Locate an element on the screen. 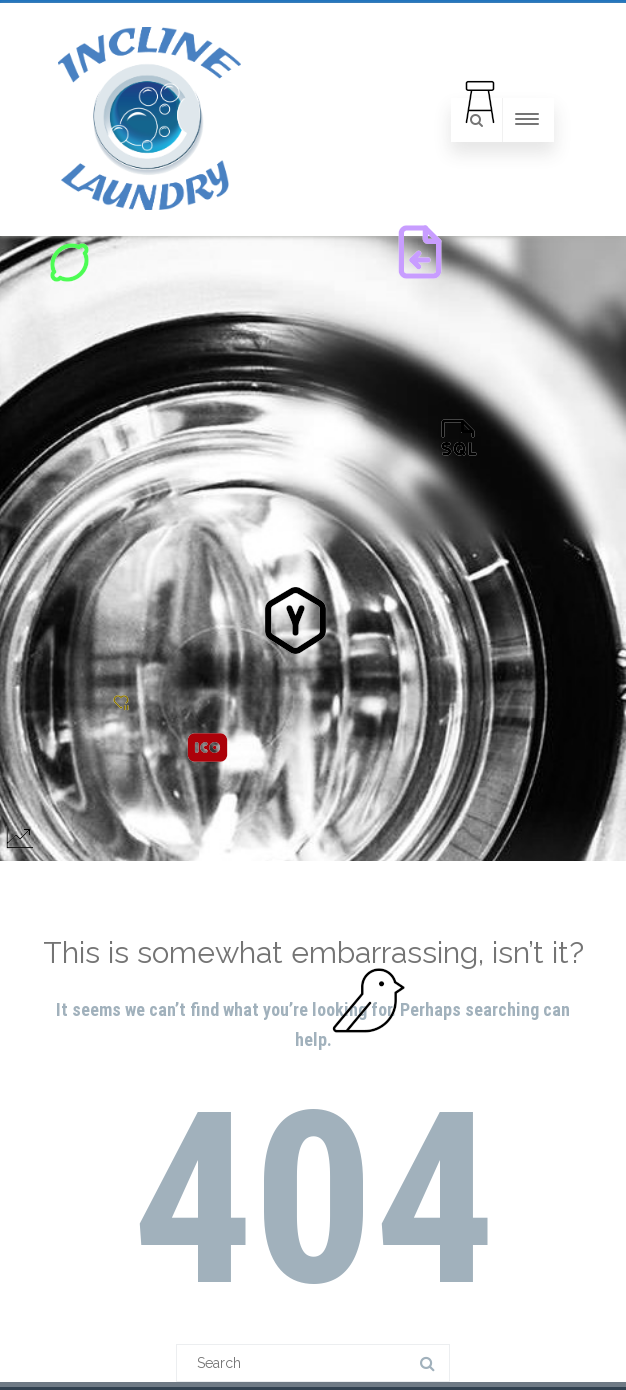 The image size is (626, 1390). indicates a category or section labeled "Y" is located at coordinates (295, 620).